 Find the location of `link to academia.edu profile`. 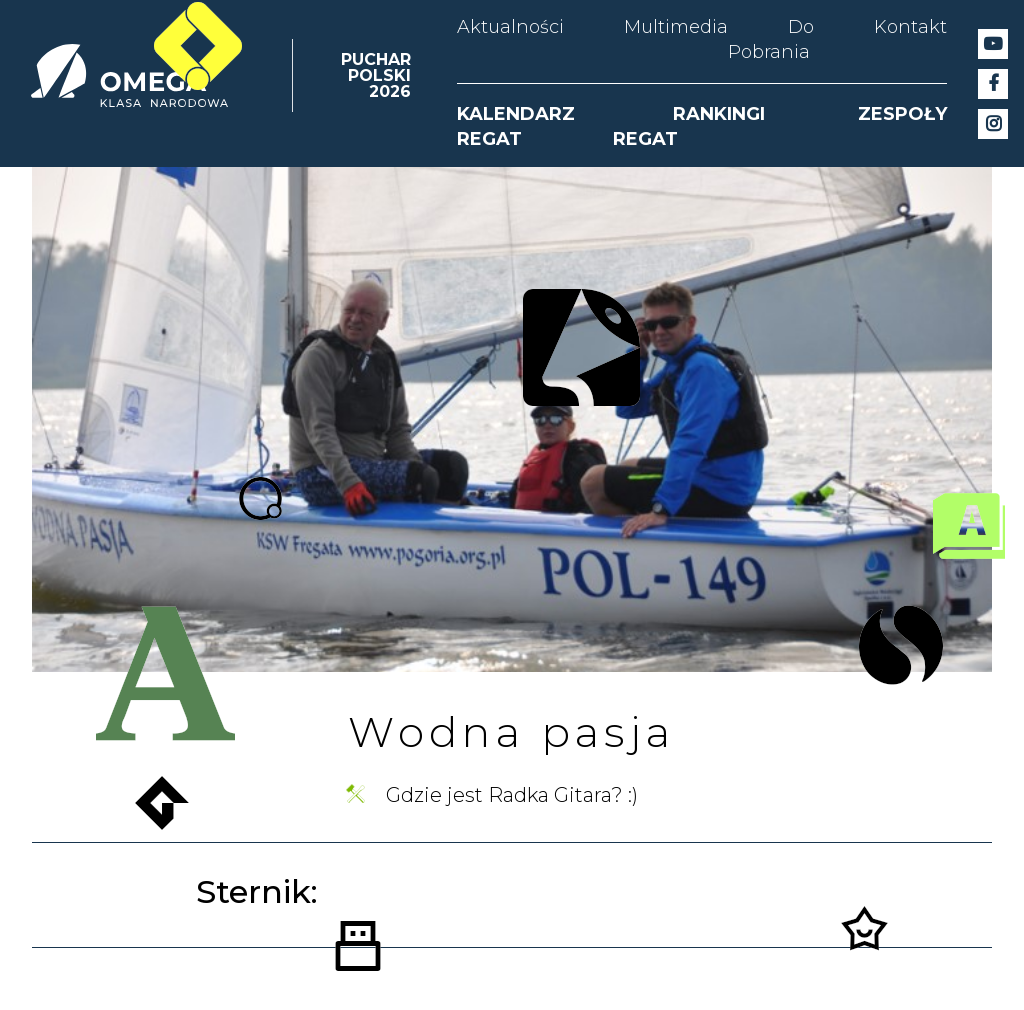

link to academia.edu profile is located at coordinates (165, 673).